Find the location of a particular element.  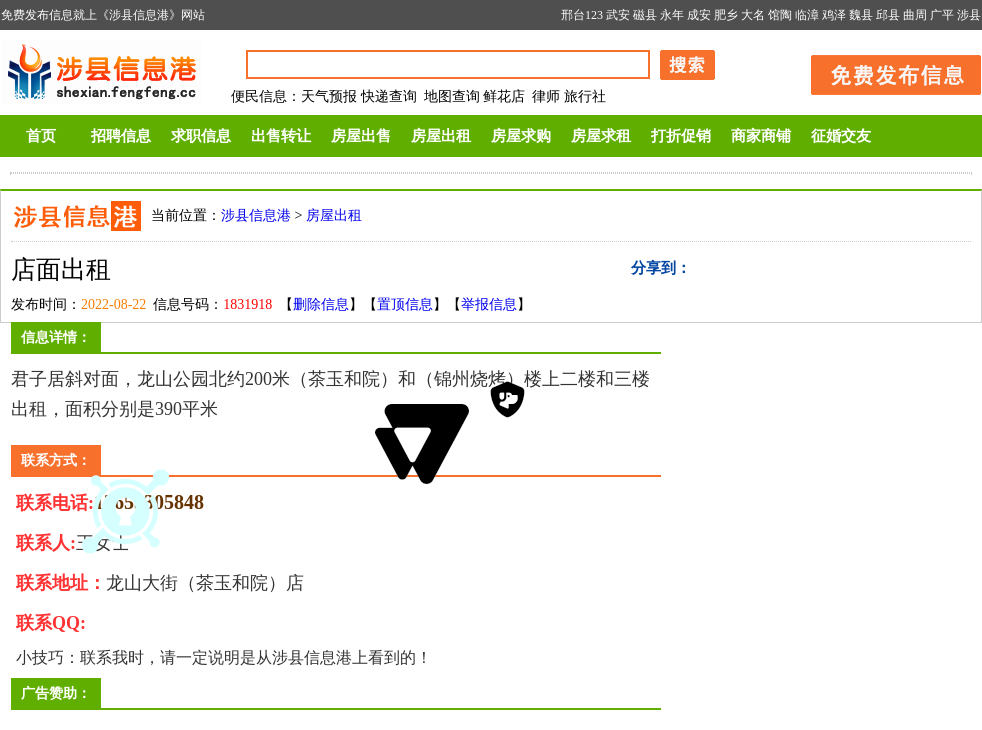

visit the VTEX website or platform is located at coordinates (422, 444).